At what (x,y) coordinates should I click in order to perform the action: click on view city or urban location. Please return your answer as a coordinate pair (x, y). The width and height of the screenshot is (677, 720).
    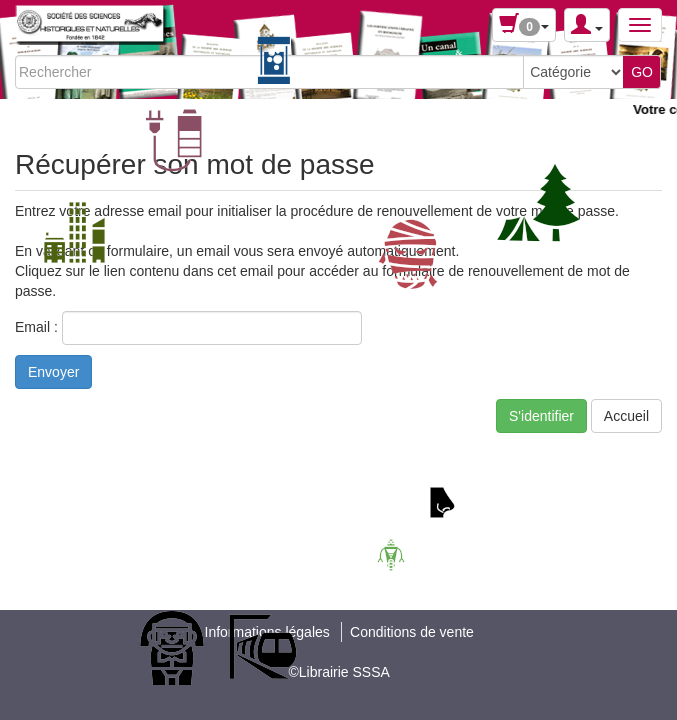
    Looking at the image, I should click on (74, 232).